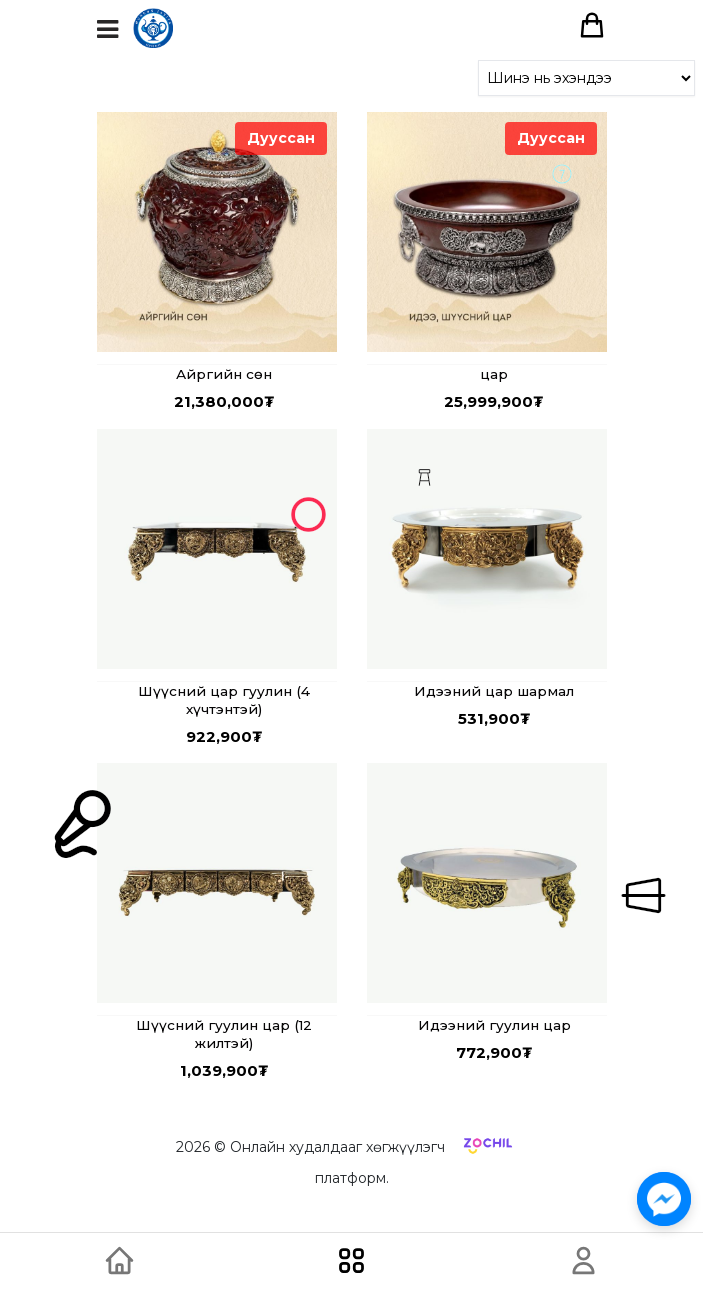 Image resolution: width=703 pixels, height=1289 pixels. What do you see at coordinates (562, 174) in the screenshot?
I see `indicates step 7 in a multi-step process` at bounding box center [562, 174].